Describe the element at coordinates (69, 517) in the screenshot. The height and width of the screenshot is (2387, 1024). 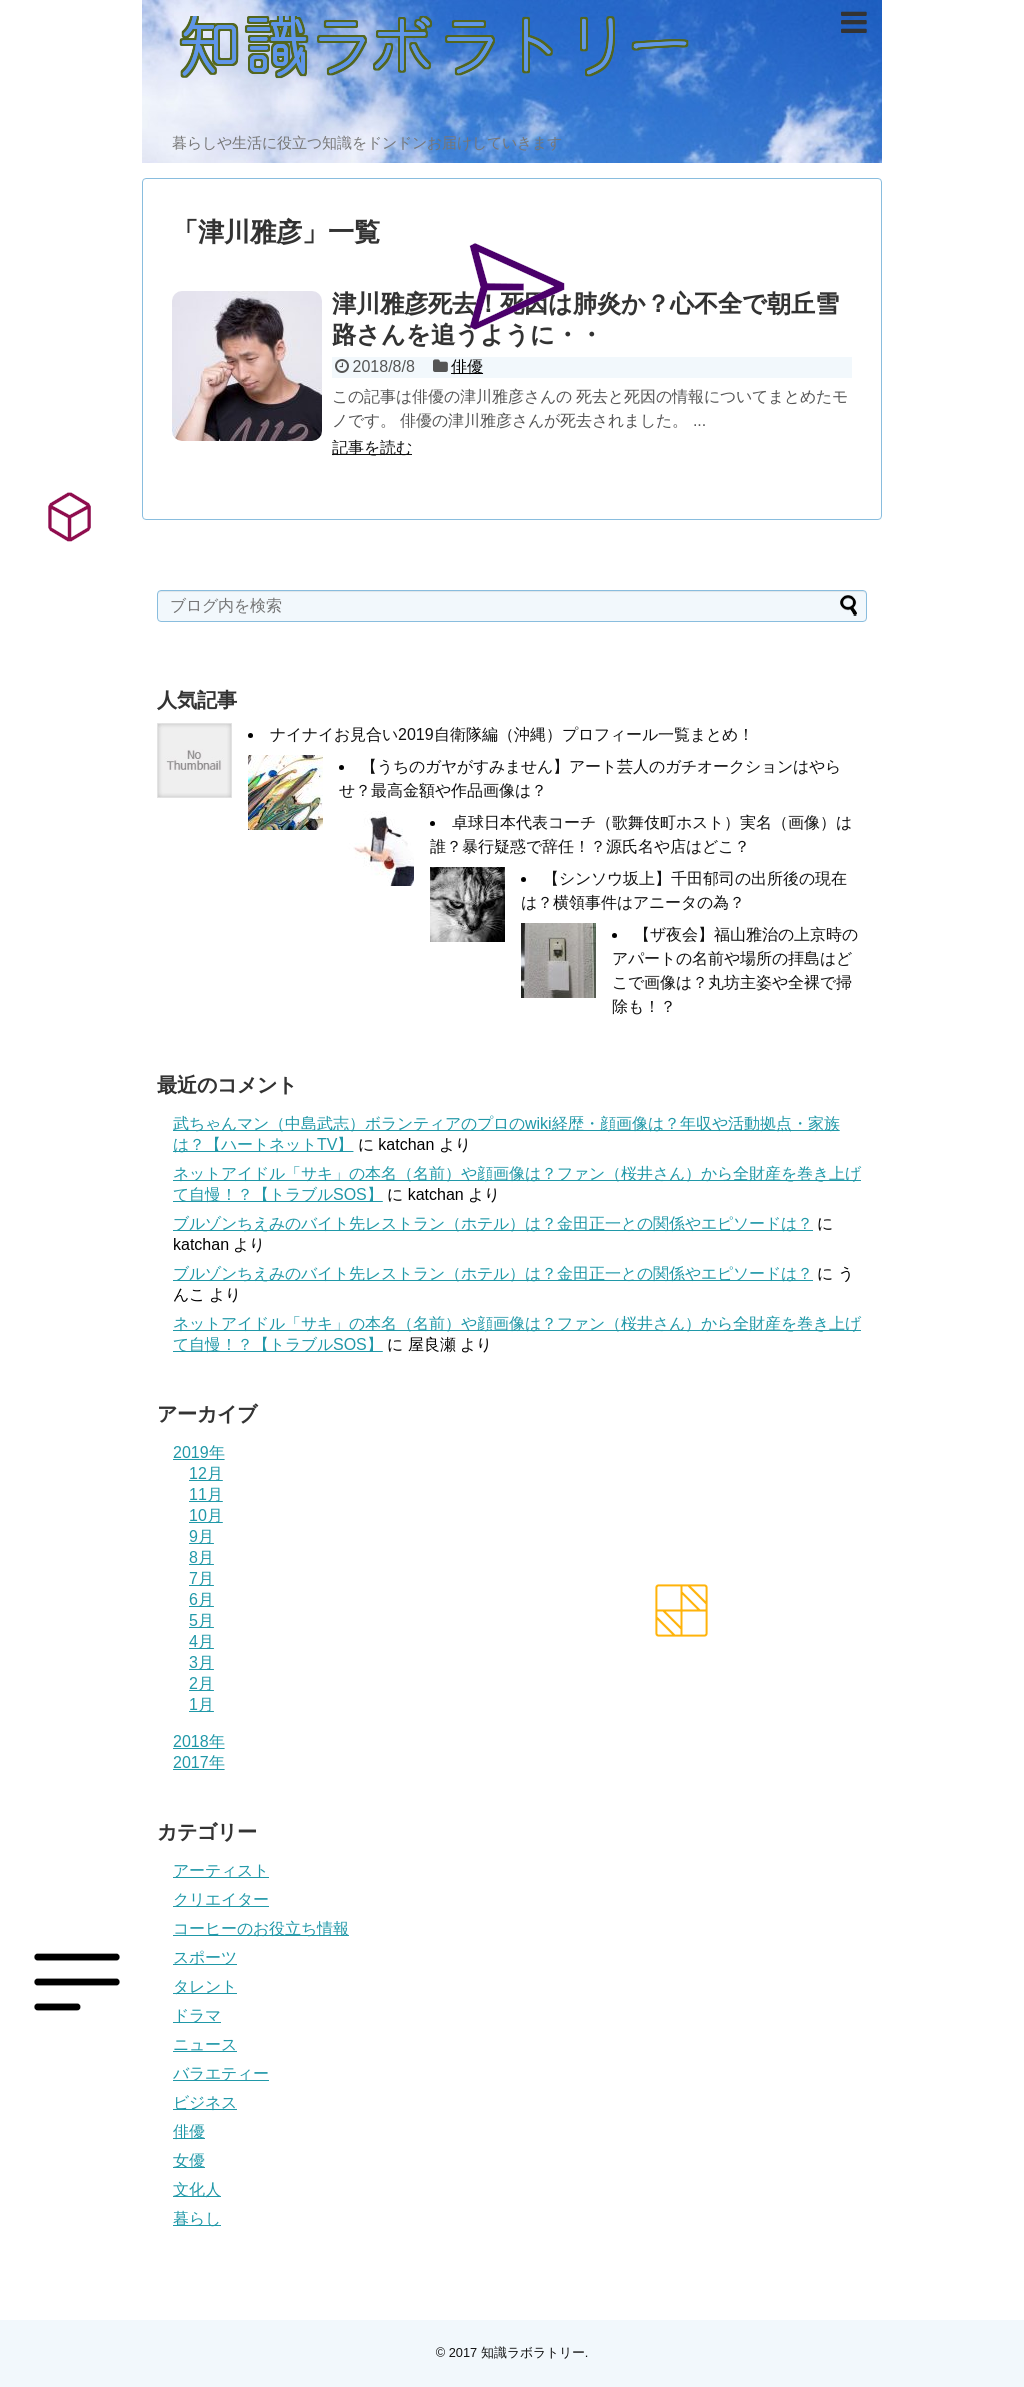
I see `indicates a method or function in code` at that location.